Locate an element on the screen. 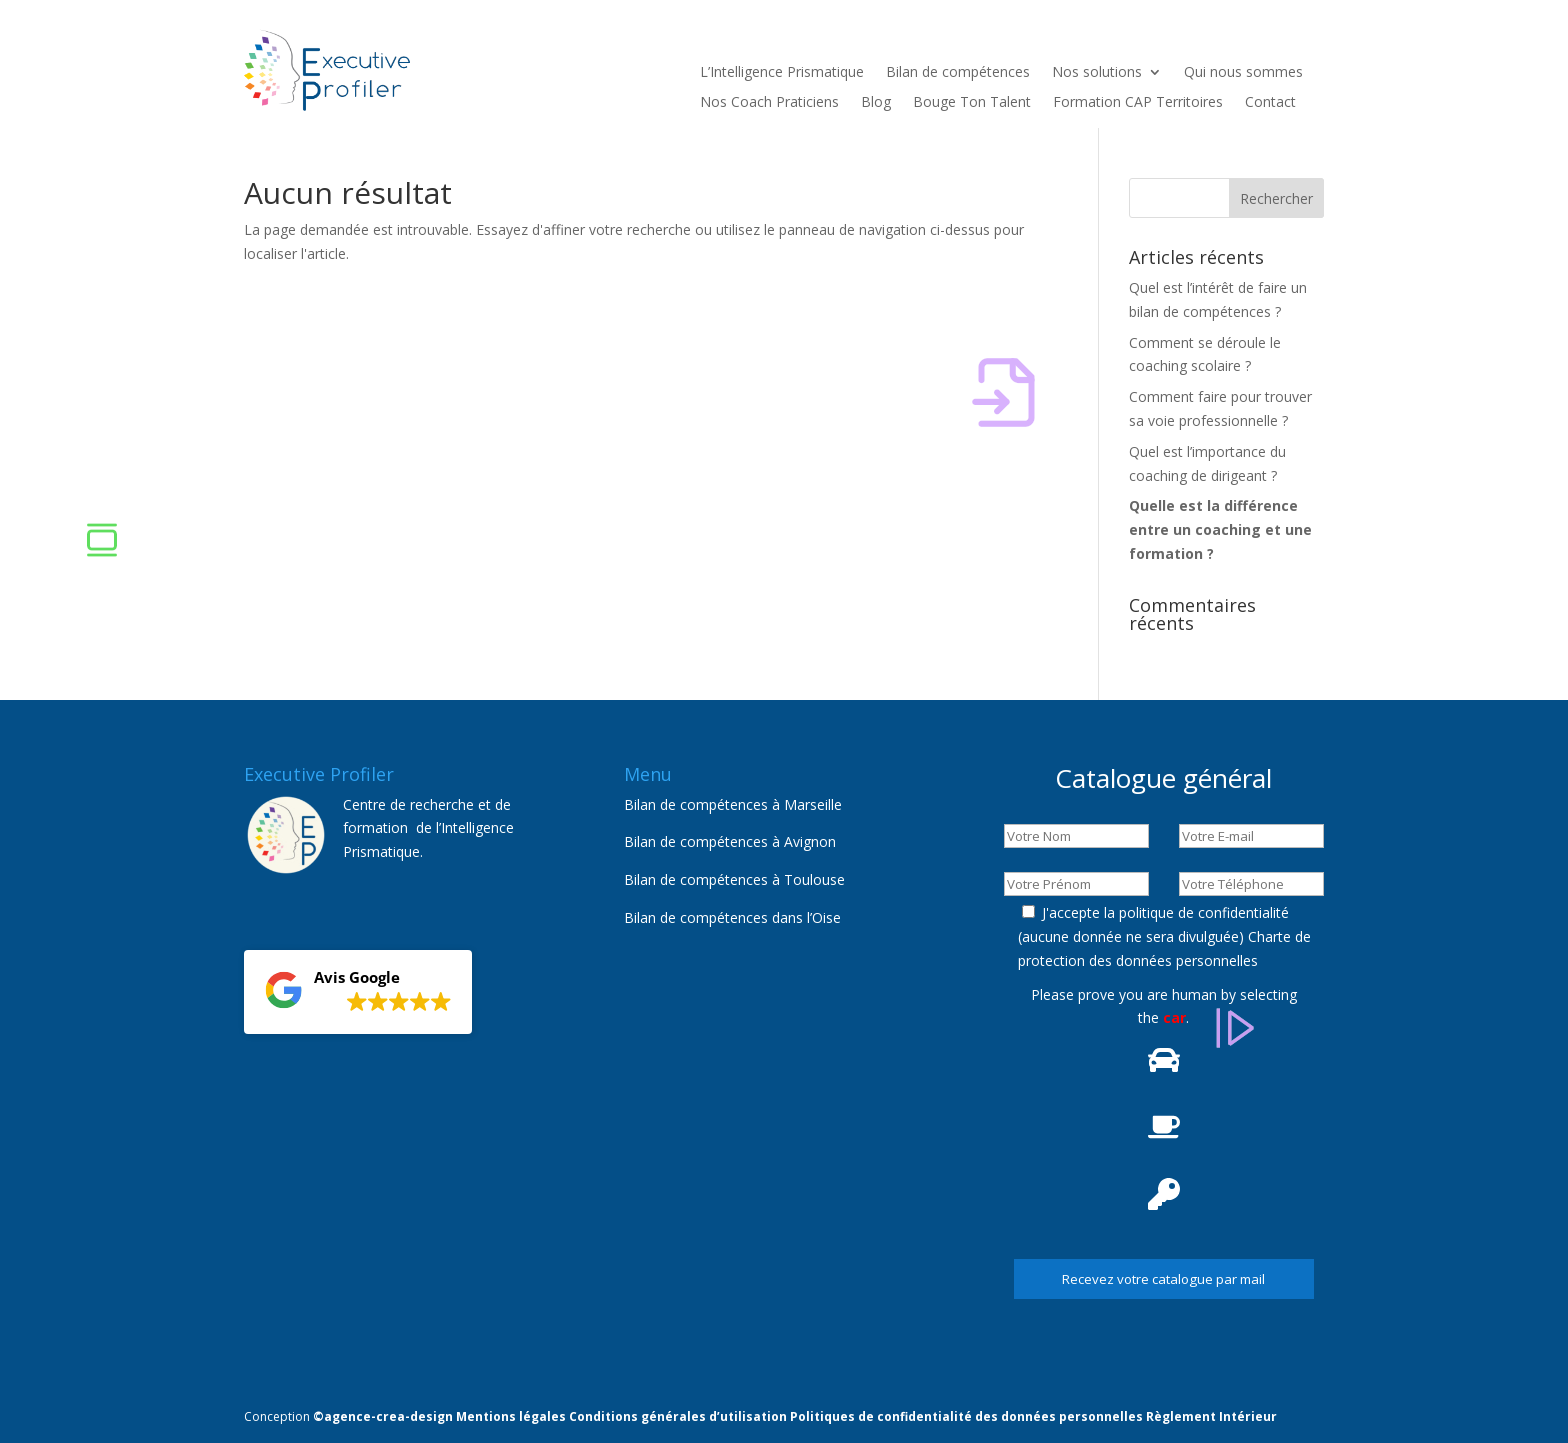 This screenshot has width=1568, height=1443. continue debugging past current breakpoint is located at coordinates (1233, 1028).